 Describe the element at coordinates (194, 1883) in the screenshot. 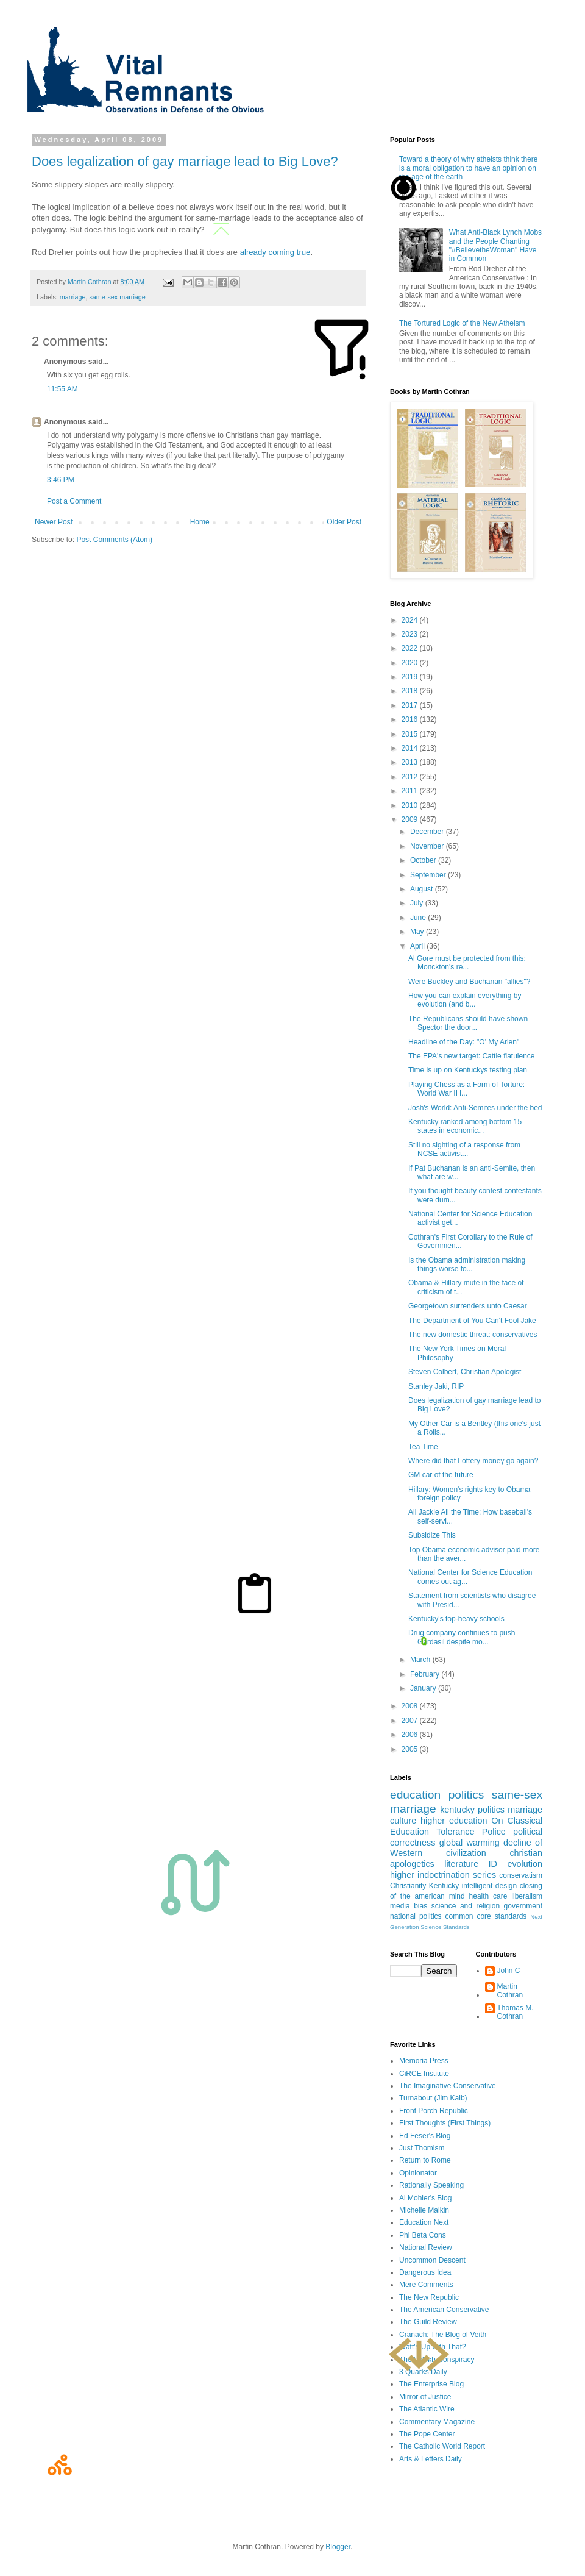

I see `s-turn or winding road ahead` at that location.